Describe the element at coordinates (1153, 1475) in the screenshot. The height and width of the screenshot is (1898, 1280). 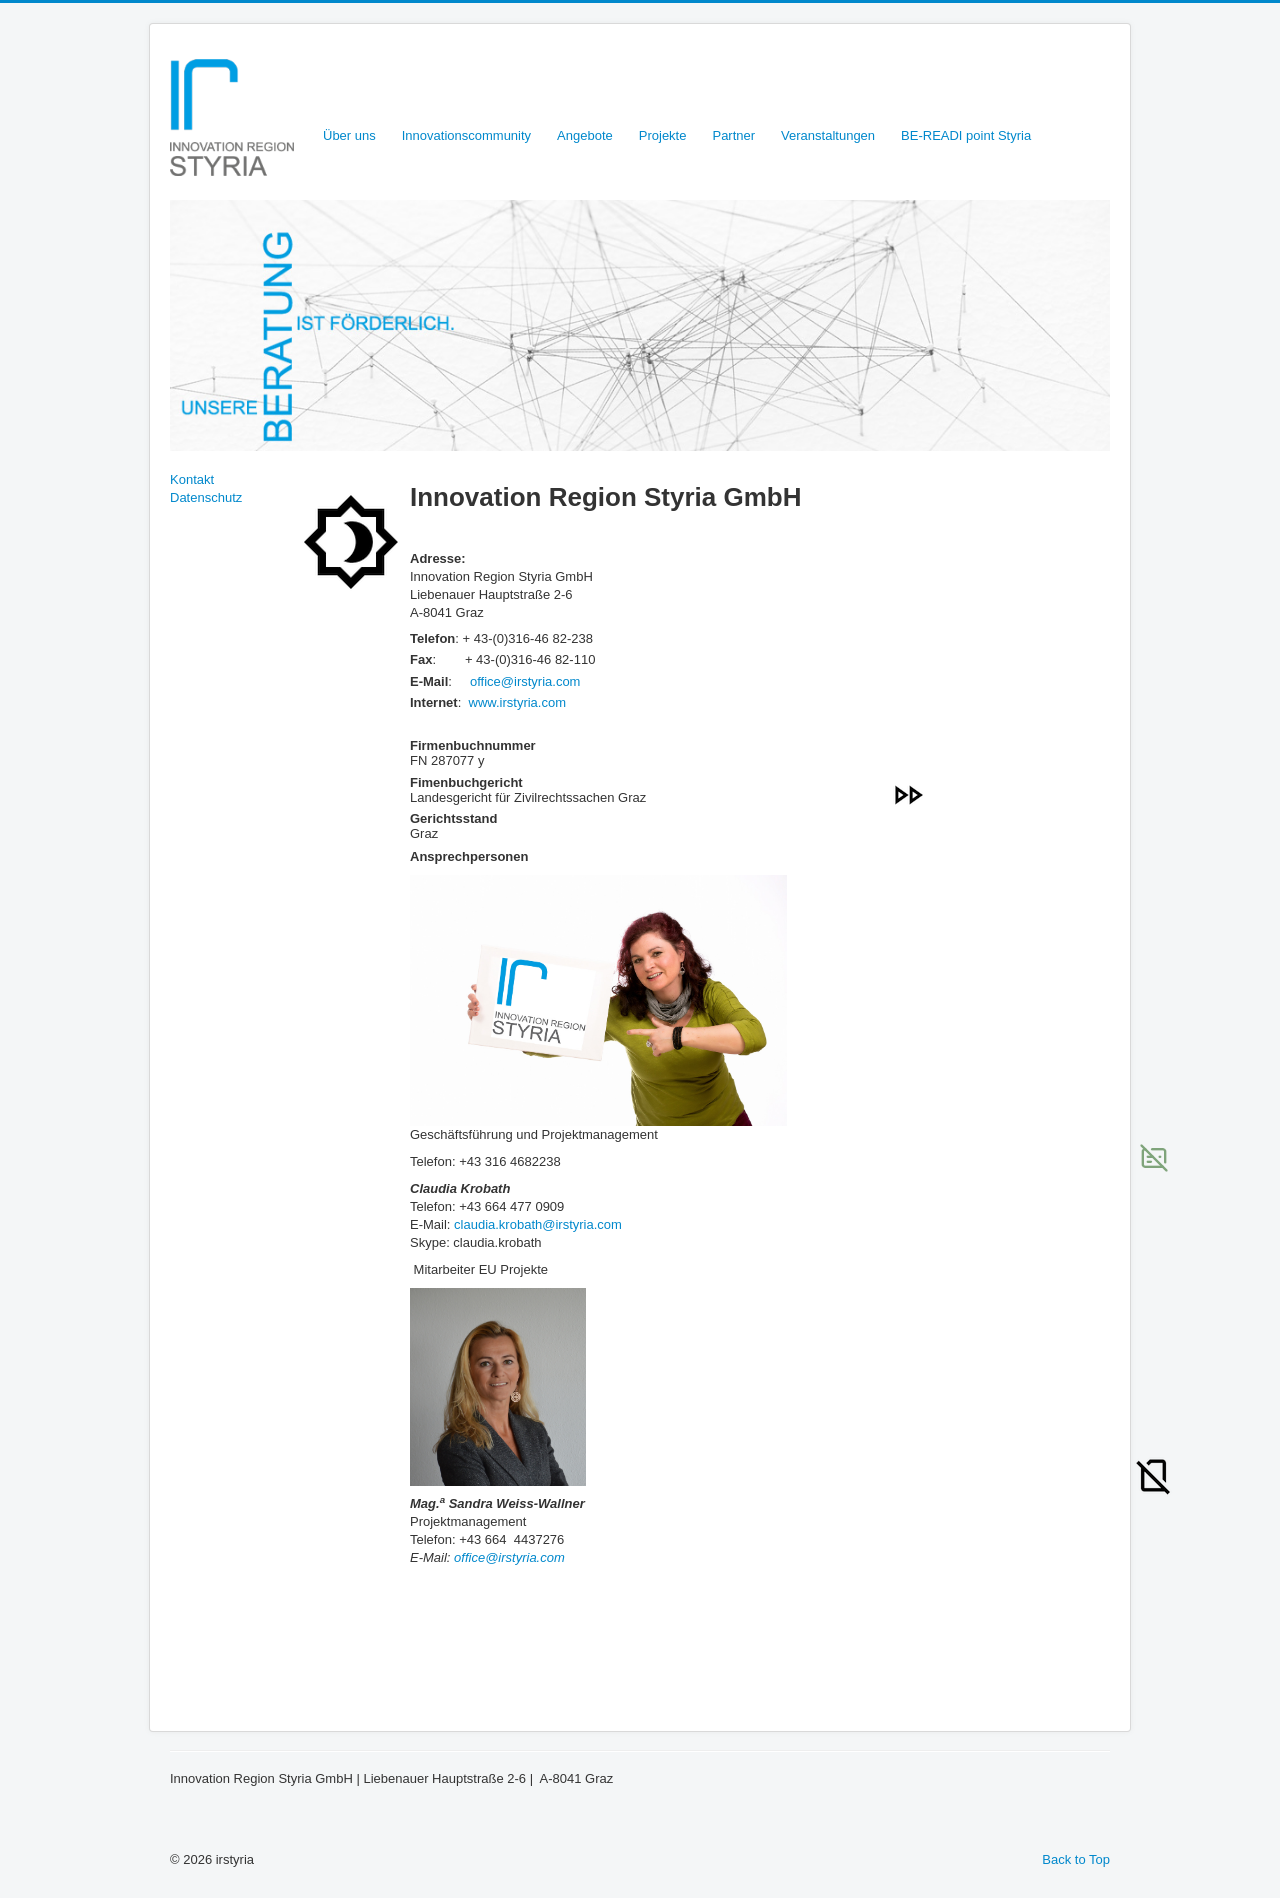
I see `no sim card detected` at that location.